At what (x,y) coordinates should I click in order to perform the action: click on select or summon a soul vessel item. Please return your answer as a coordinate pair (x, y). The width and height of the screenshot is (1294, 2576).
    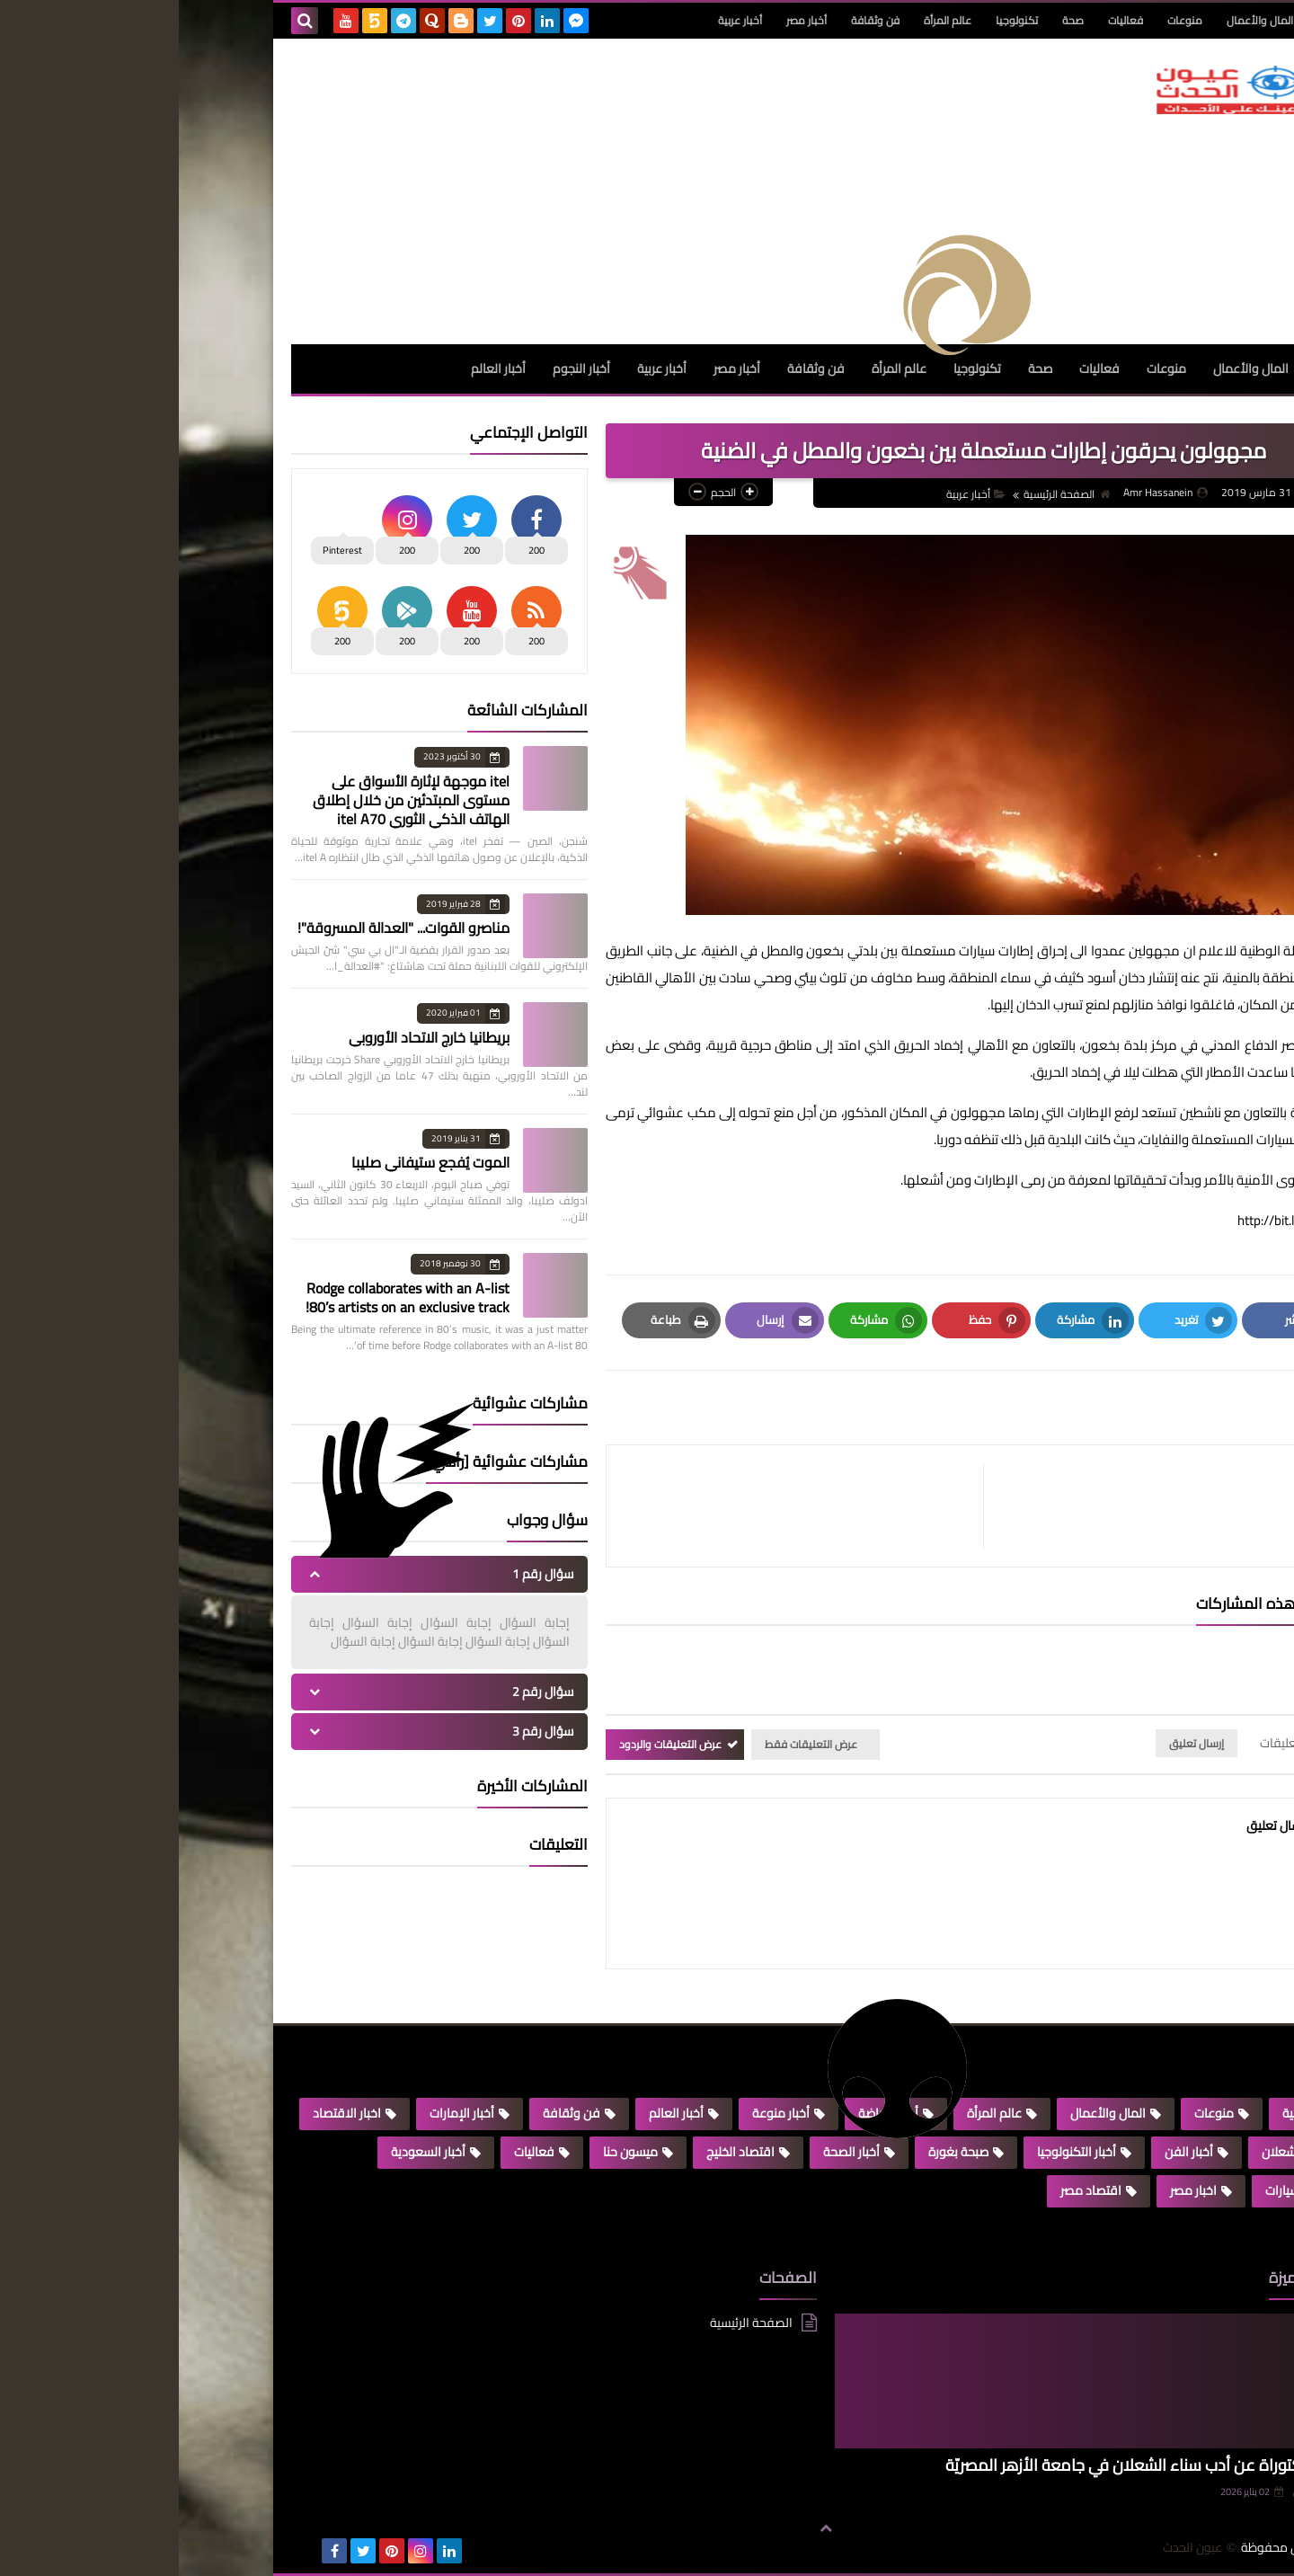
    Looking at the image, I should click on (897, 2068).